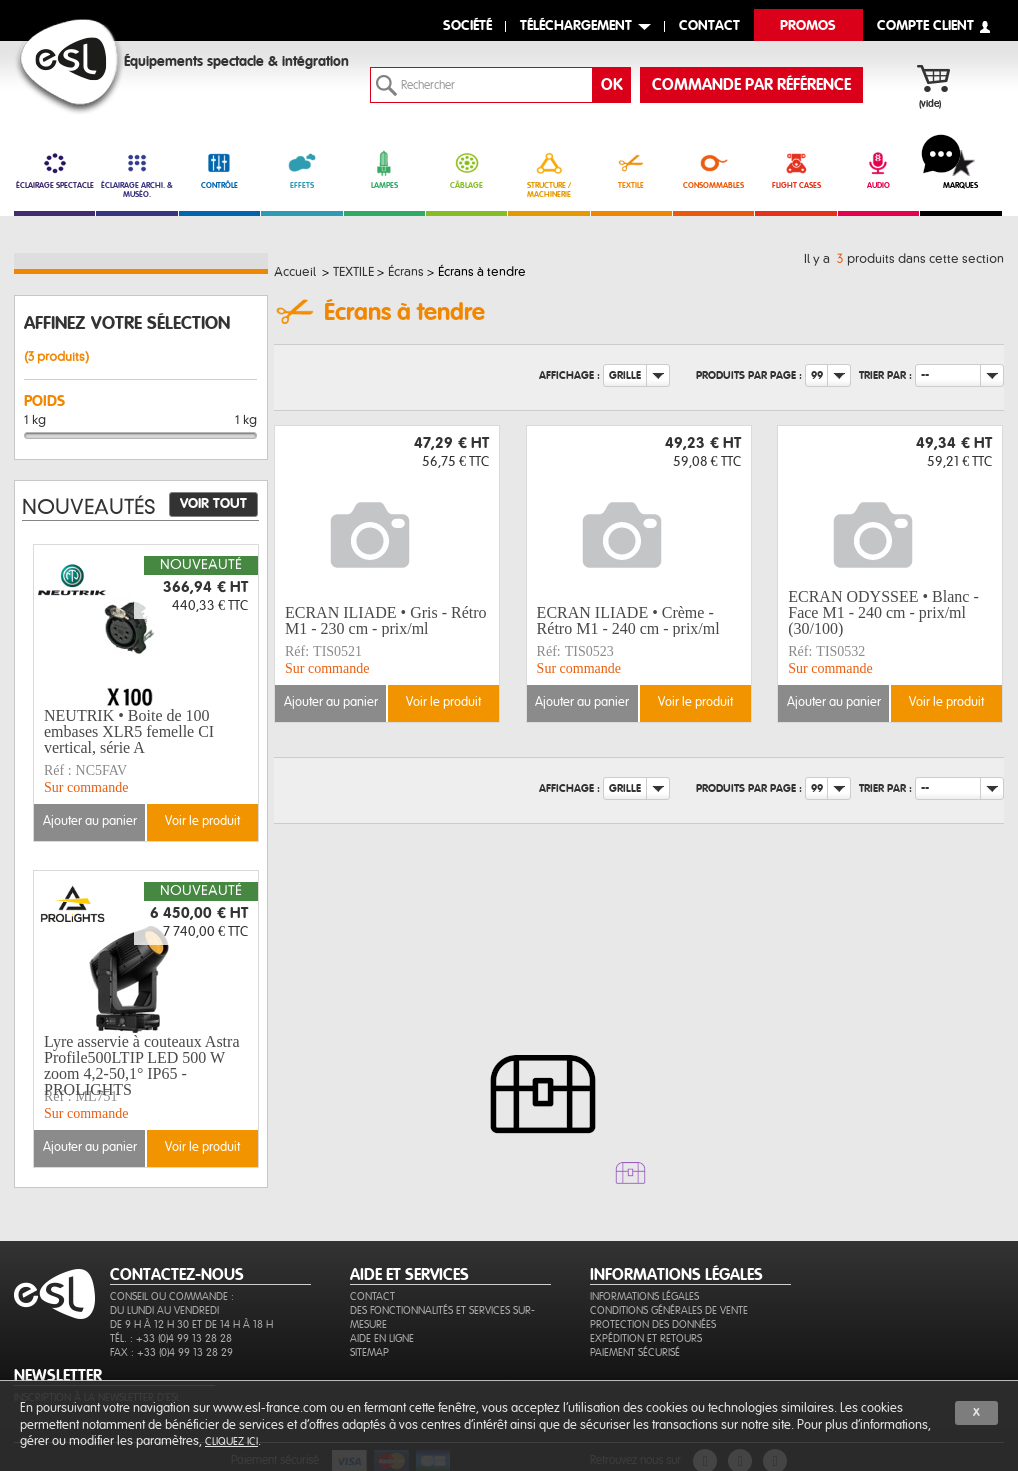  Describe the element at coordinates (630, 1173) in the screenshot. I see `access your rewards or collected items` at that location.